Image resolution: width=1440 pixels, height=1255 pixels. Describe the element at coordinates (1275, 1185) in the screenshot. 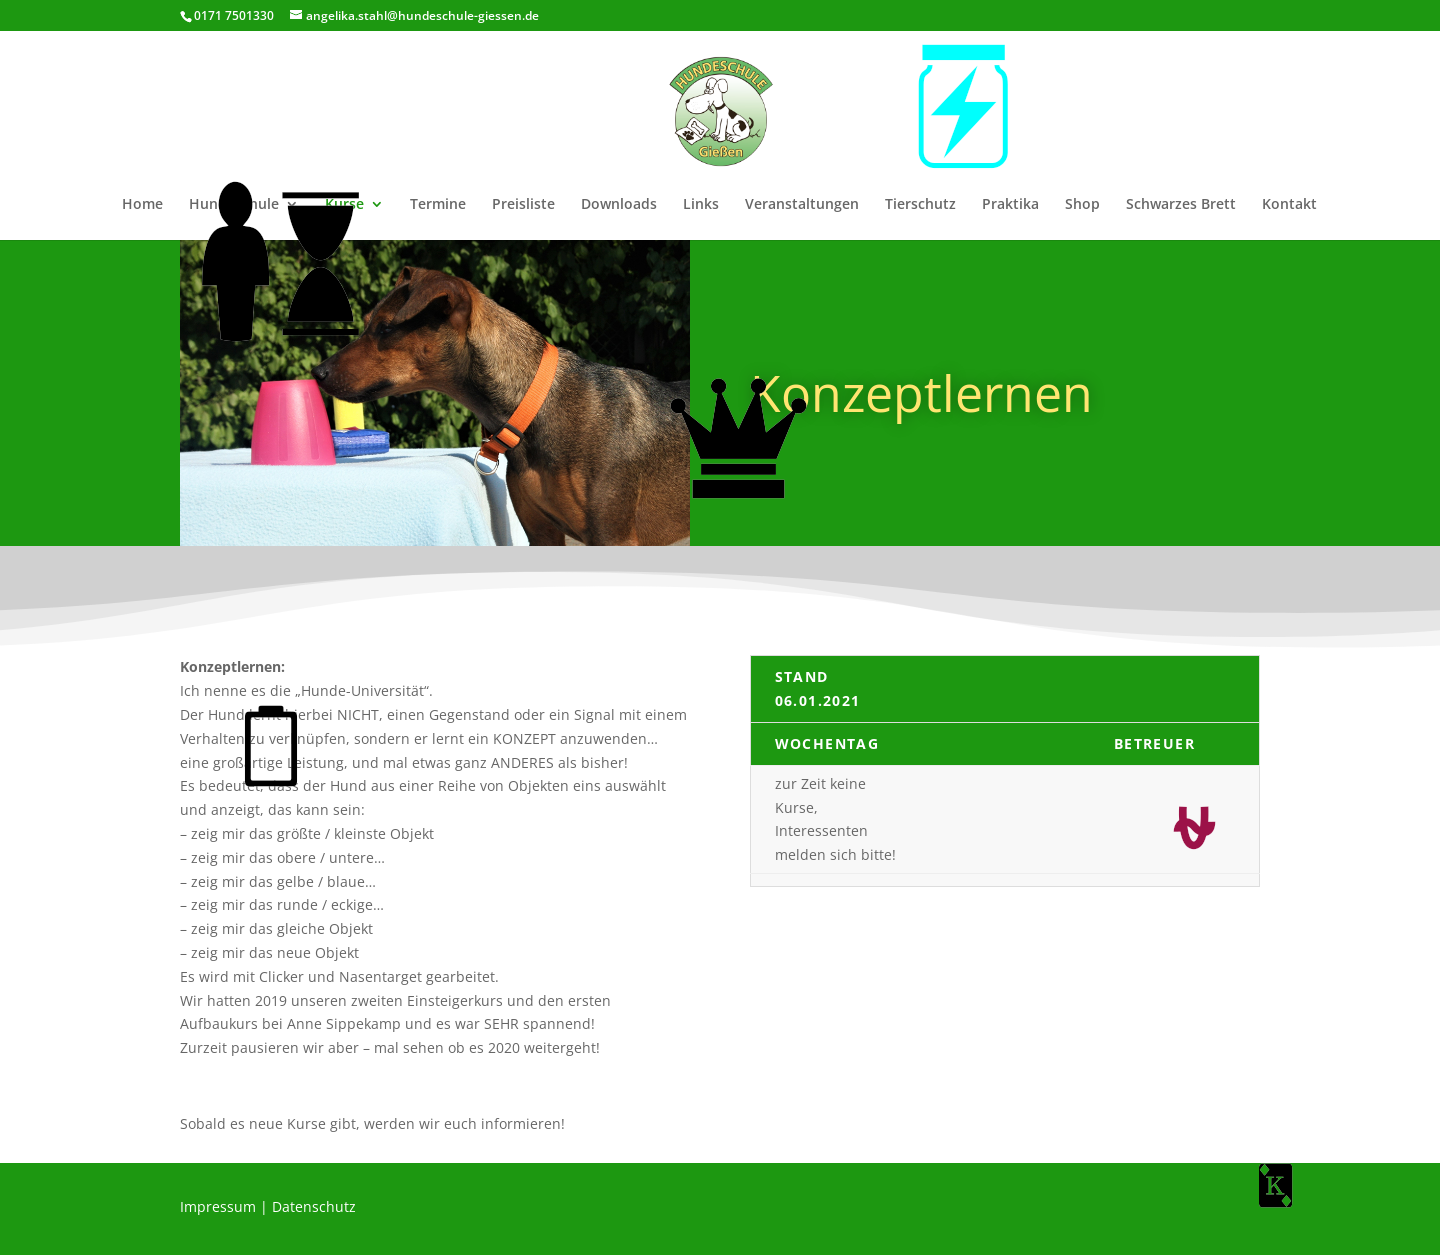

I see `king of diamonds playing card` at that location.